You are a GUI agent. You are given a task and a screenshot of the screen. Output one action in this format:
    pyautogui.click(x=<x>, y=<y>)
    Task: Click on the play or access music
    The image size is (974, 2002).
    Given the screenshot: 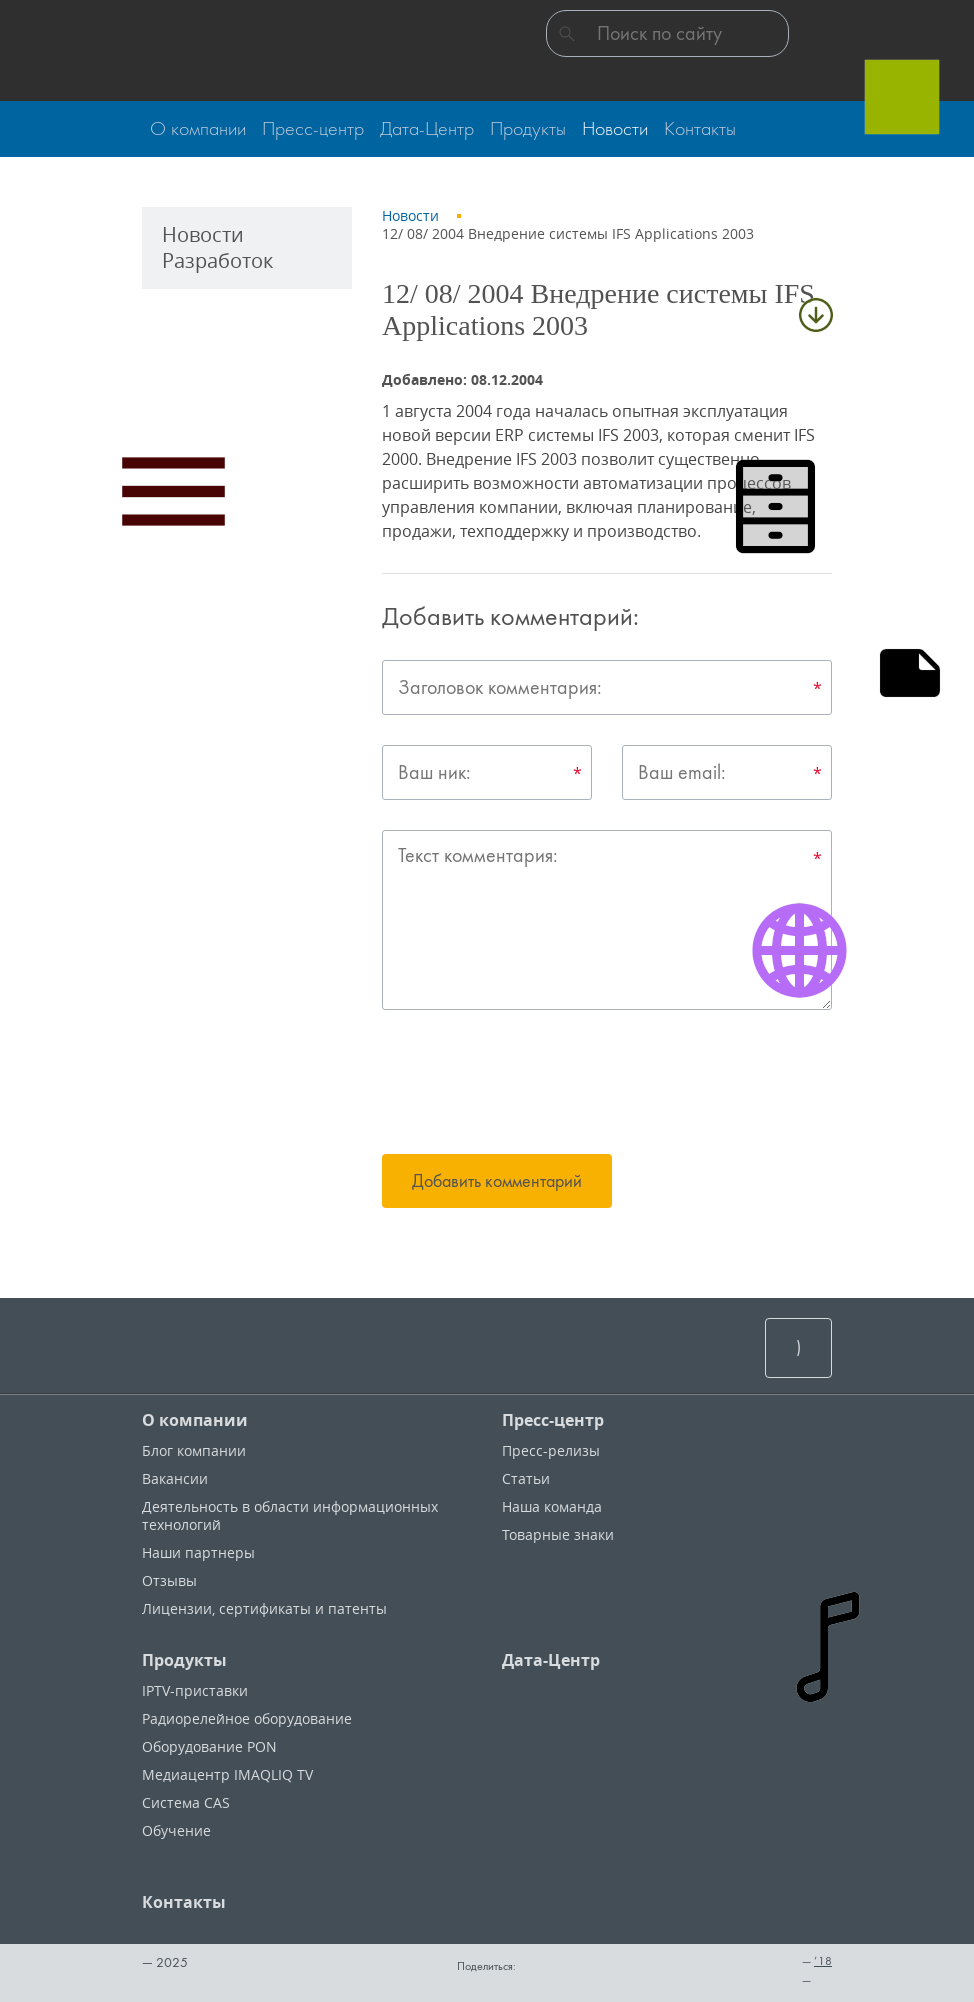 What is the action you would take?
    pyautogui.click(x=828, y=1647)
    